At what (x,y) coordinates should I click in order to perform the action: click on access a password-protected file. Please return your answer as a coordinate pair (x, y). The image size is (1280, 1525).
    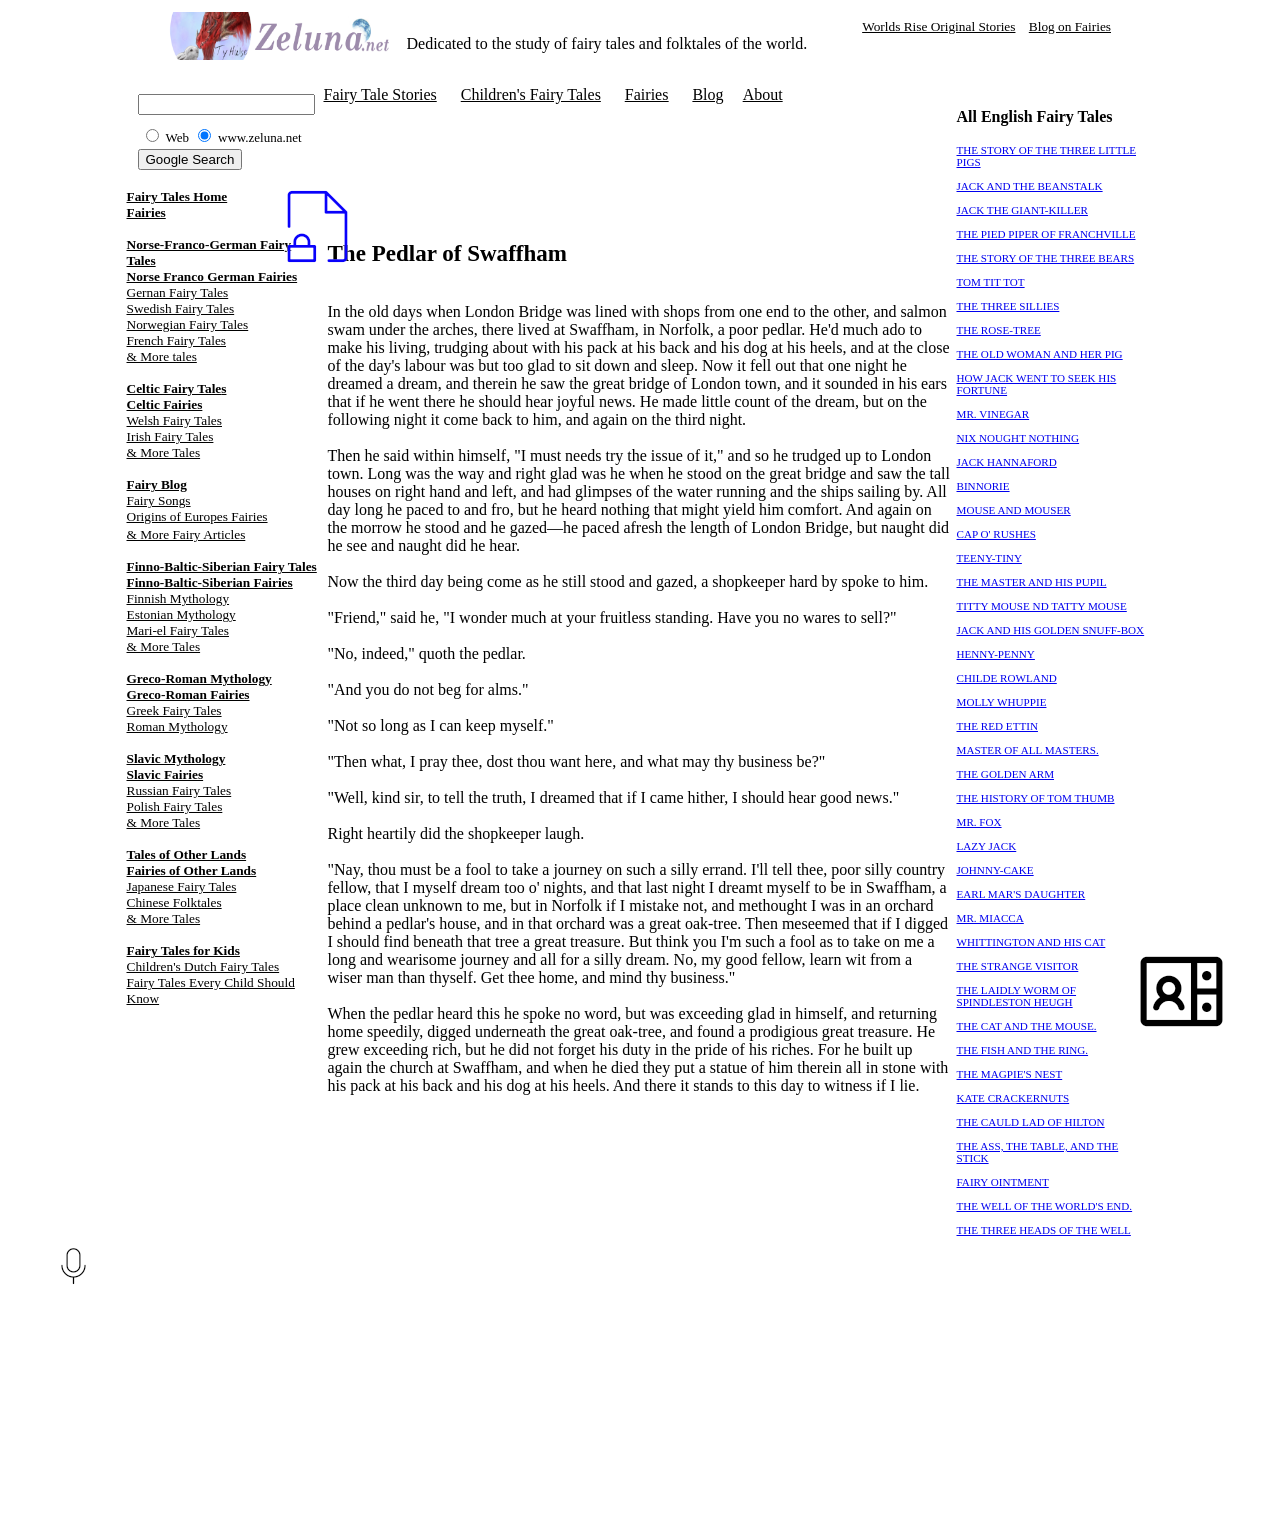
    Looking at the image, I should click on (317, 226).